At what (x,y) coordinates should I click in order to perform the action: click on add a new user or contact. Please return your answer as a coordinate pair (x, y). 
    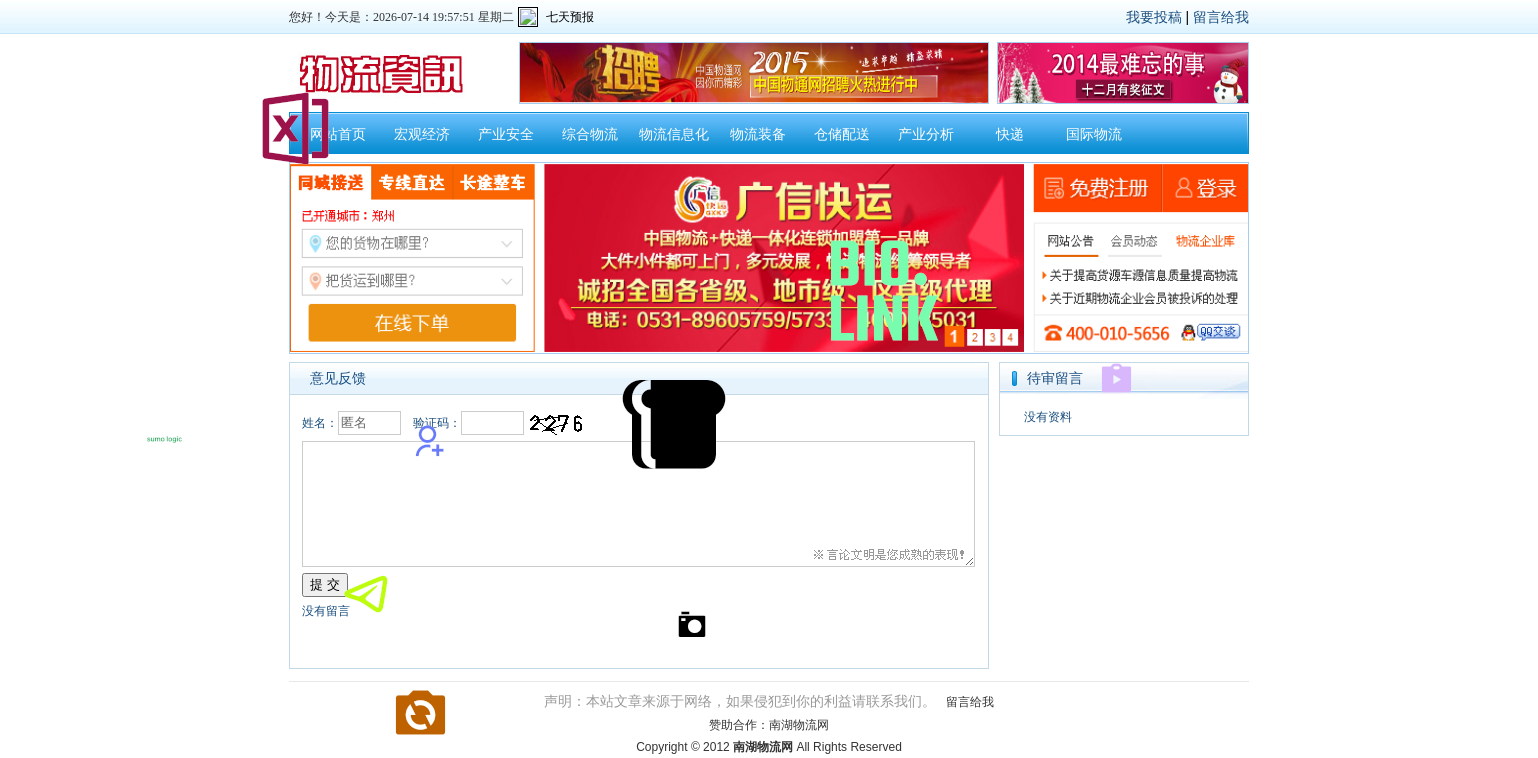
    Looking at the image, I should click on (427, 441).